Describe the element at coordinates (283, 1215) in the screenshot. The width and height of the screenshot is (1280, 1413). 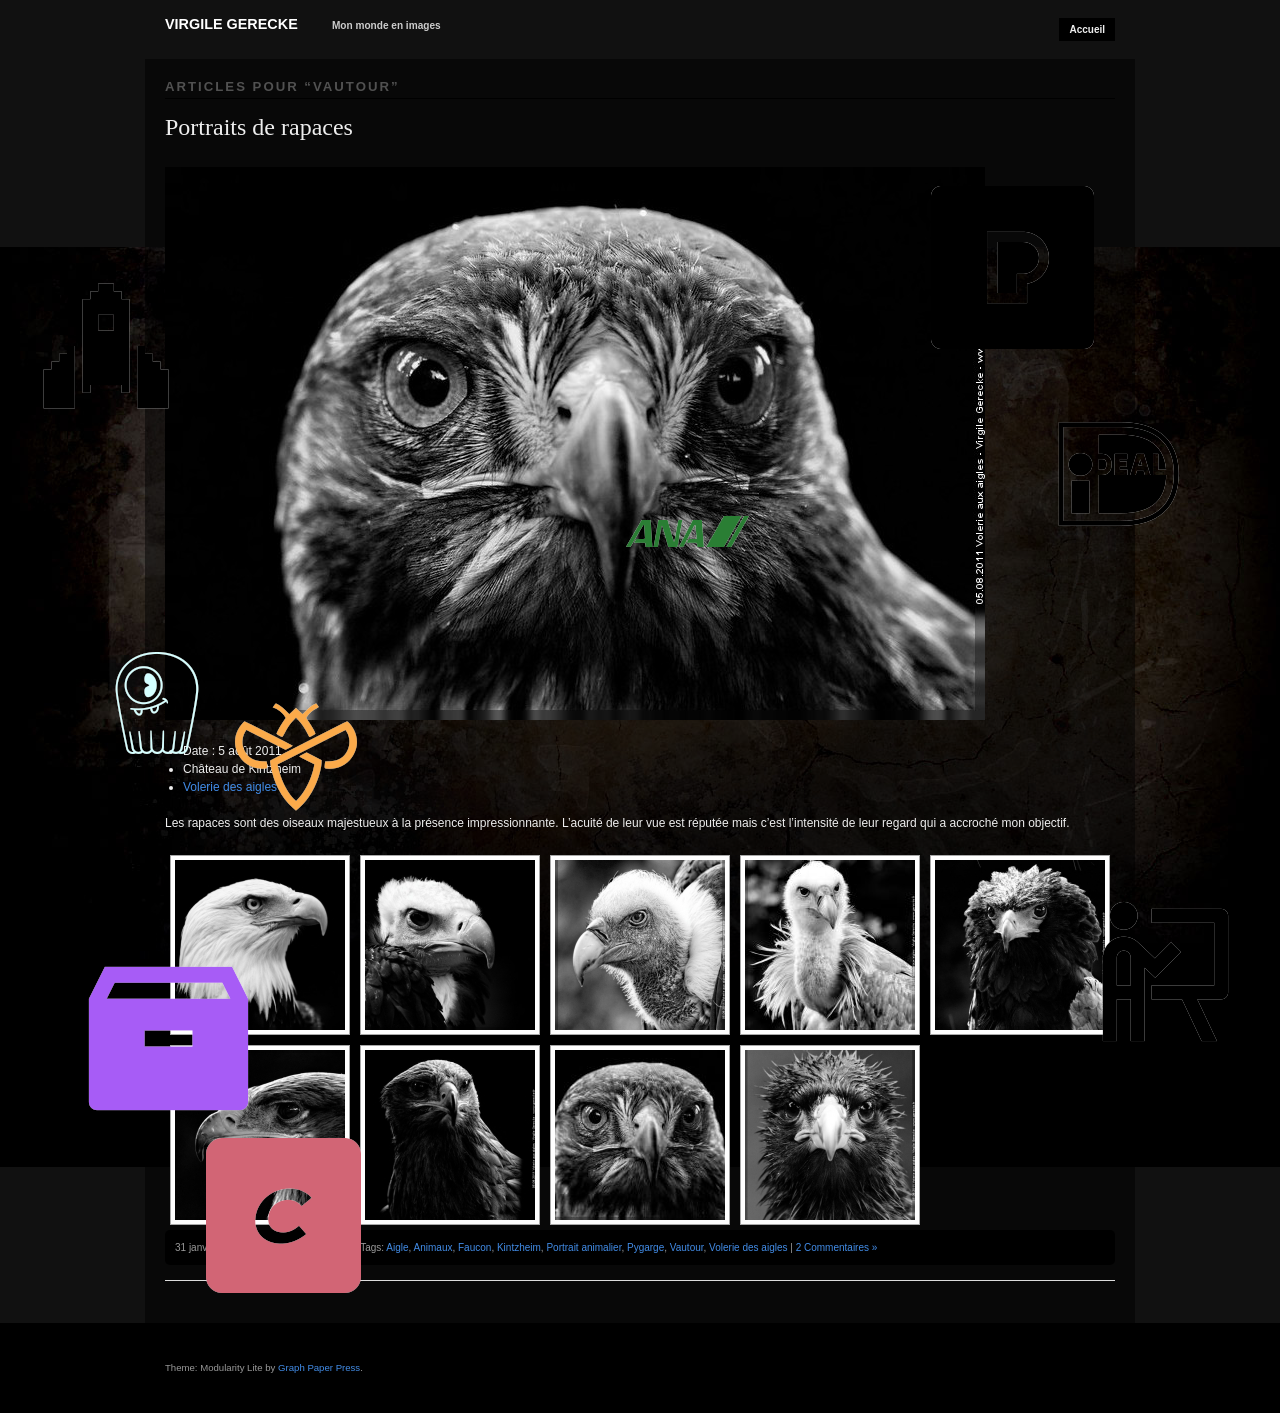
I see `craft cms logo` at that location.